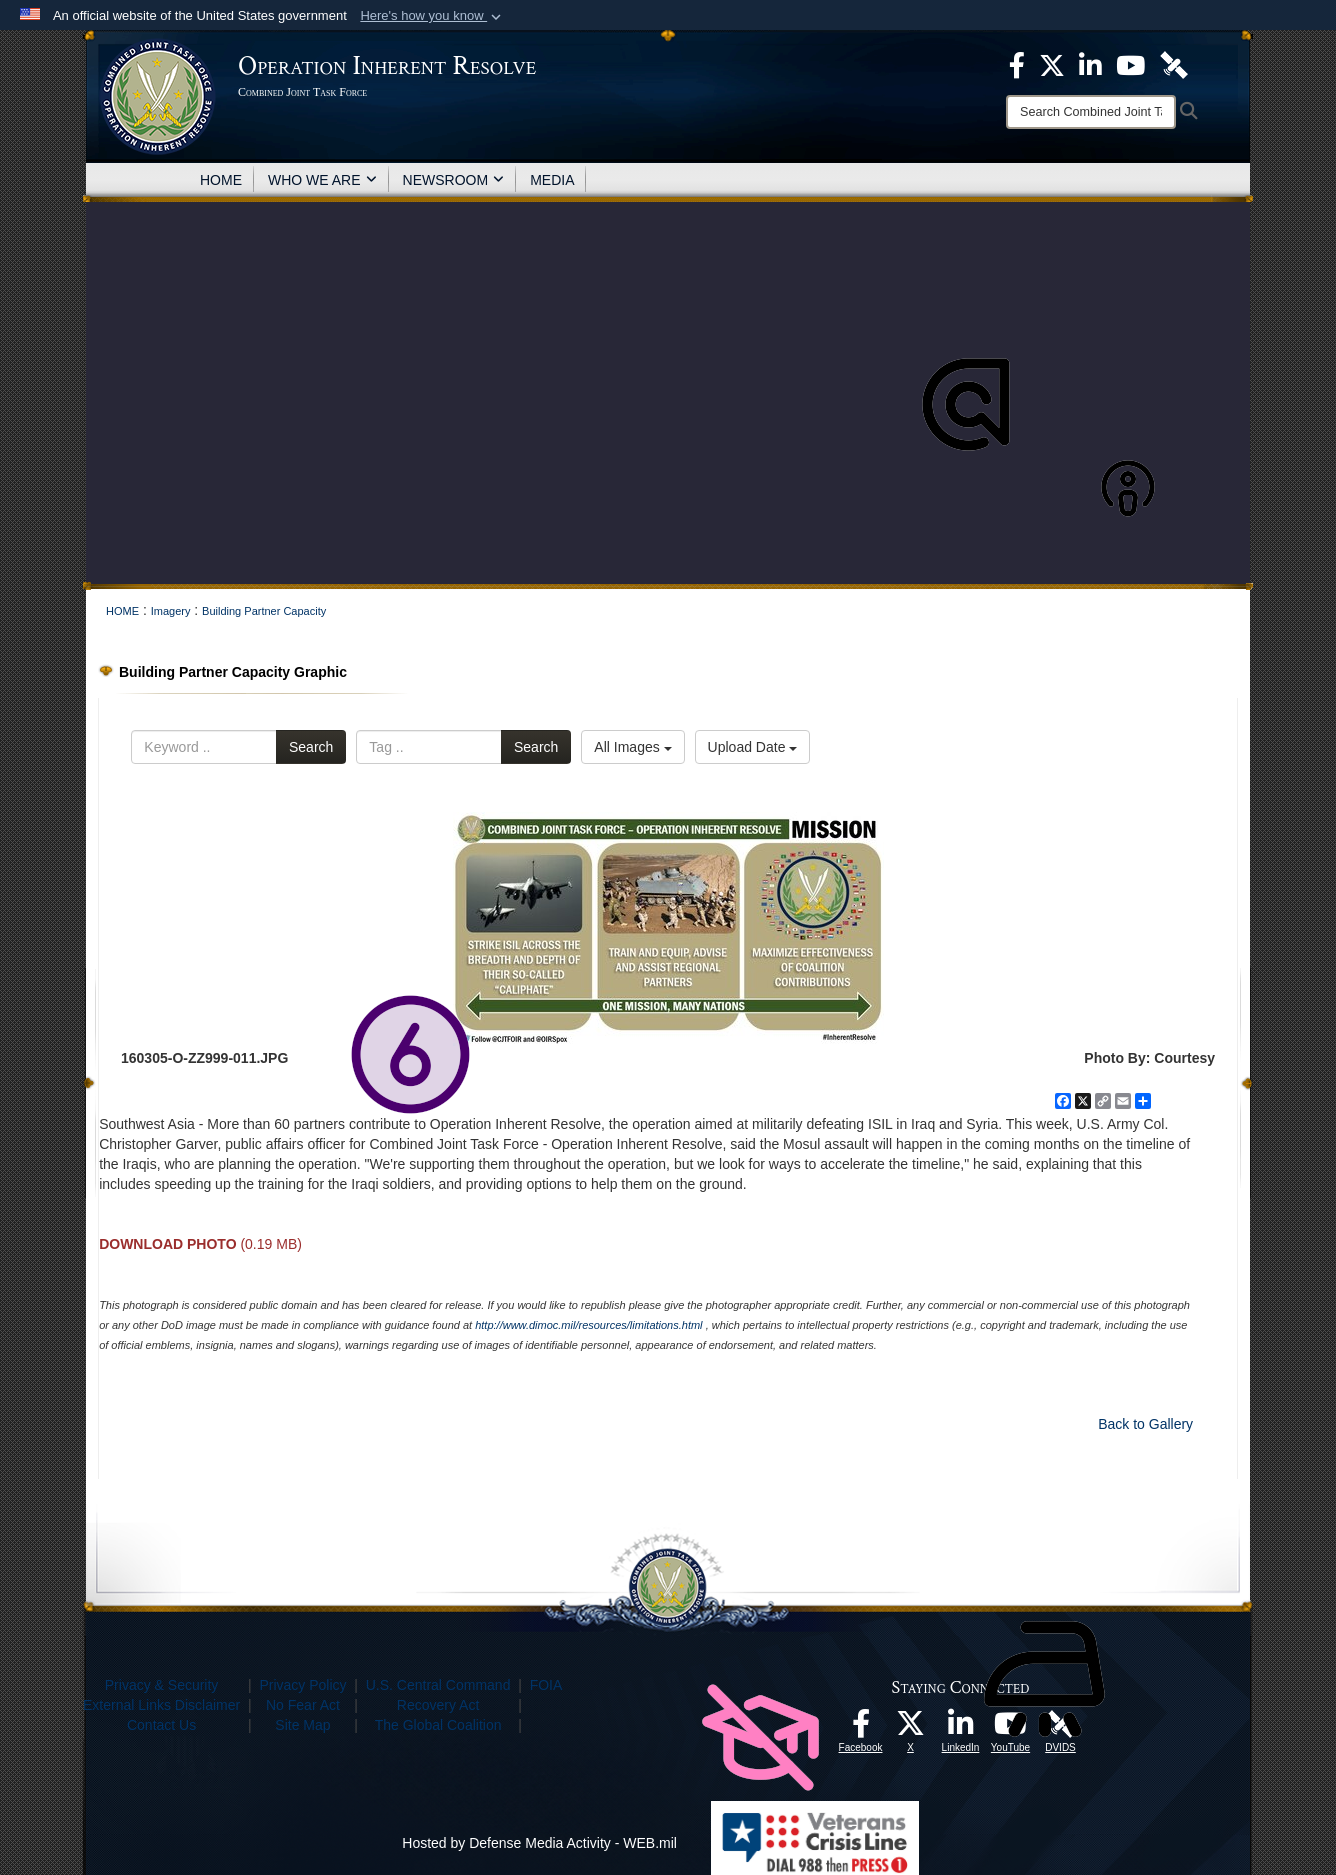  Describe the element at coordinates (760, 1737) in the screenshot. I see `school or education unavailable` at that location.